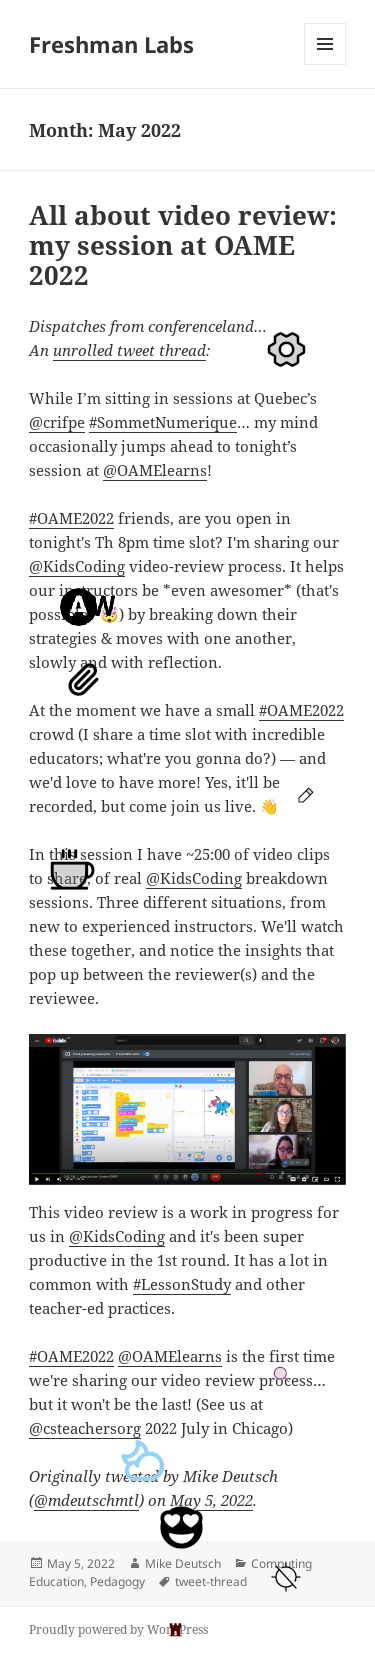 This screenshot has height=1654, width=375. I want to click on attach a file to your message, so click(83, 679).